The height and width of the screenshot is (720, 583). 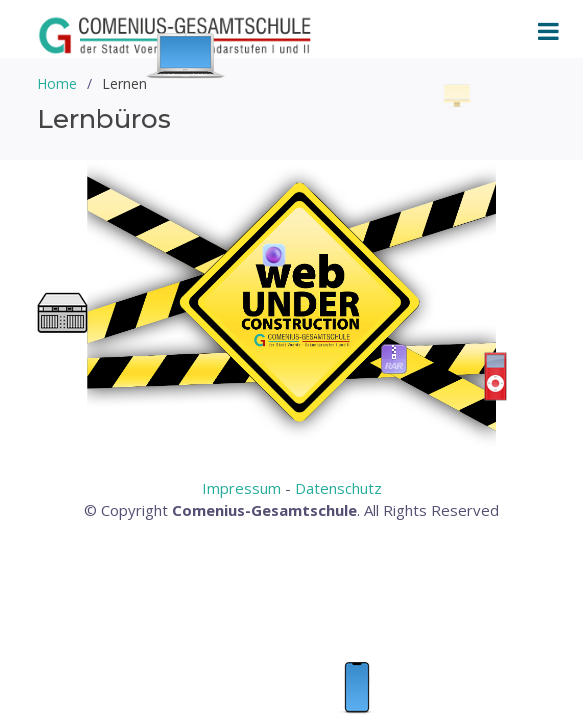 What do you see at coordinates (457, 95) in the screenshot?
I see `select yellow iMac as device type` at bounding box center [457, 95].